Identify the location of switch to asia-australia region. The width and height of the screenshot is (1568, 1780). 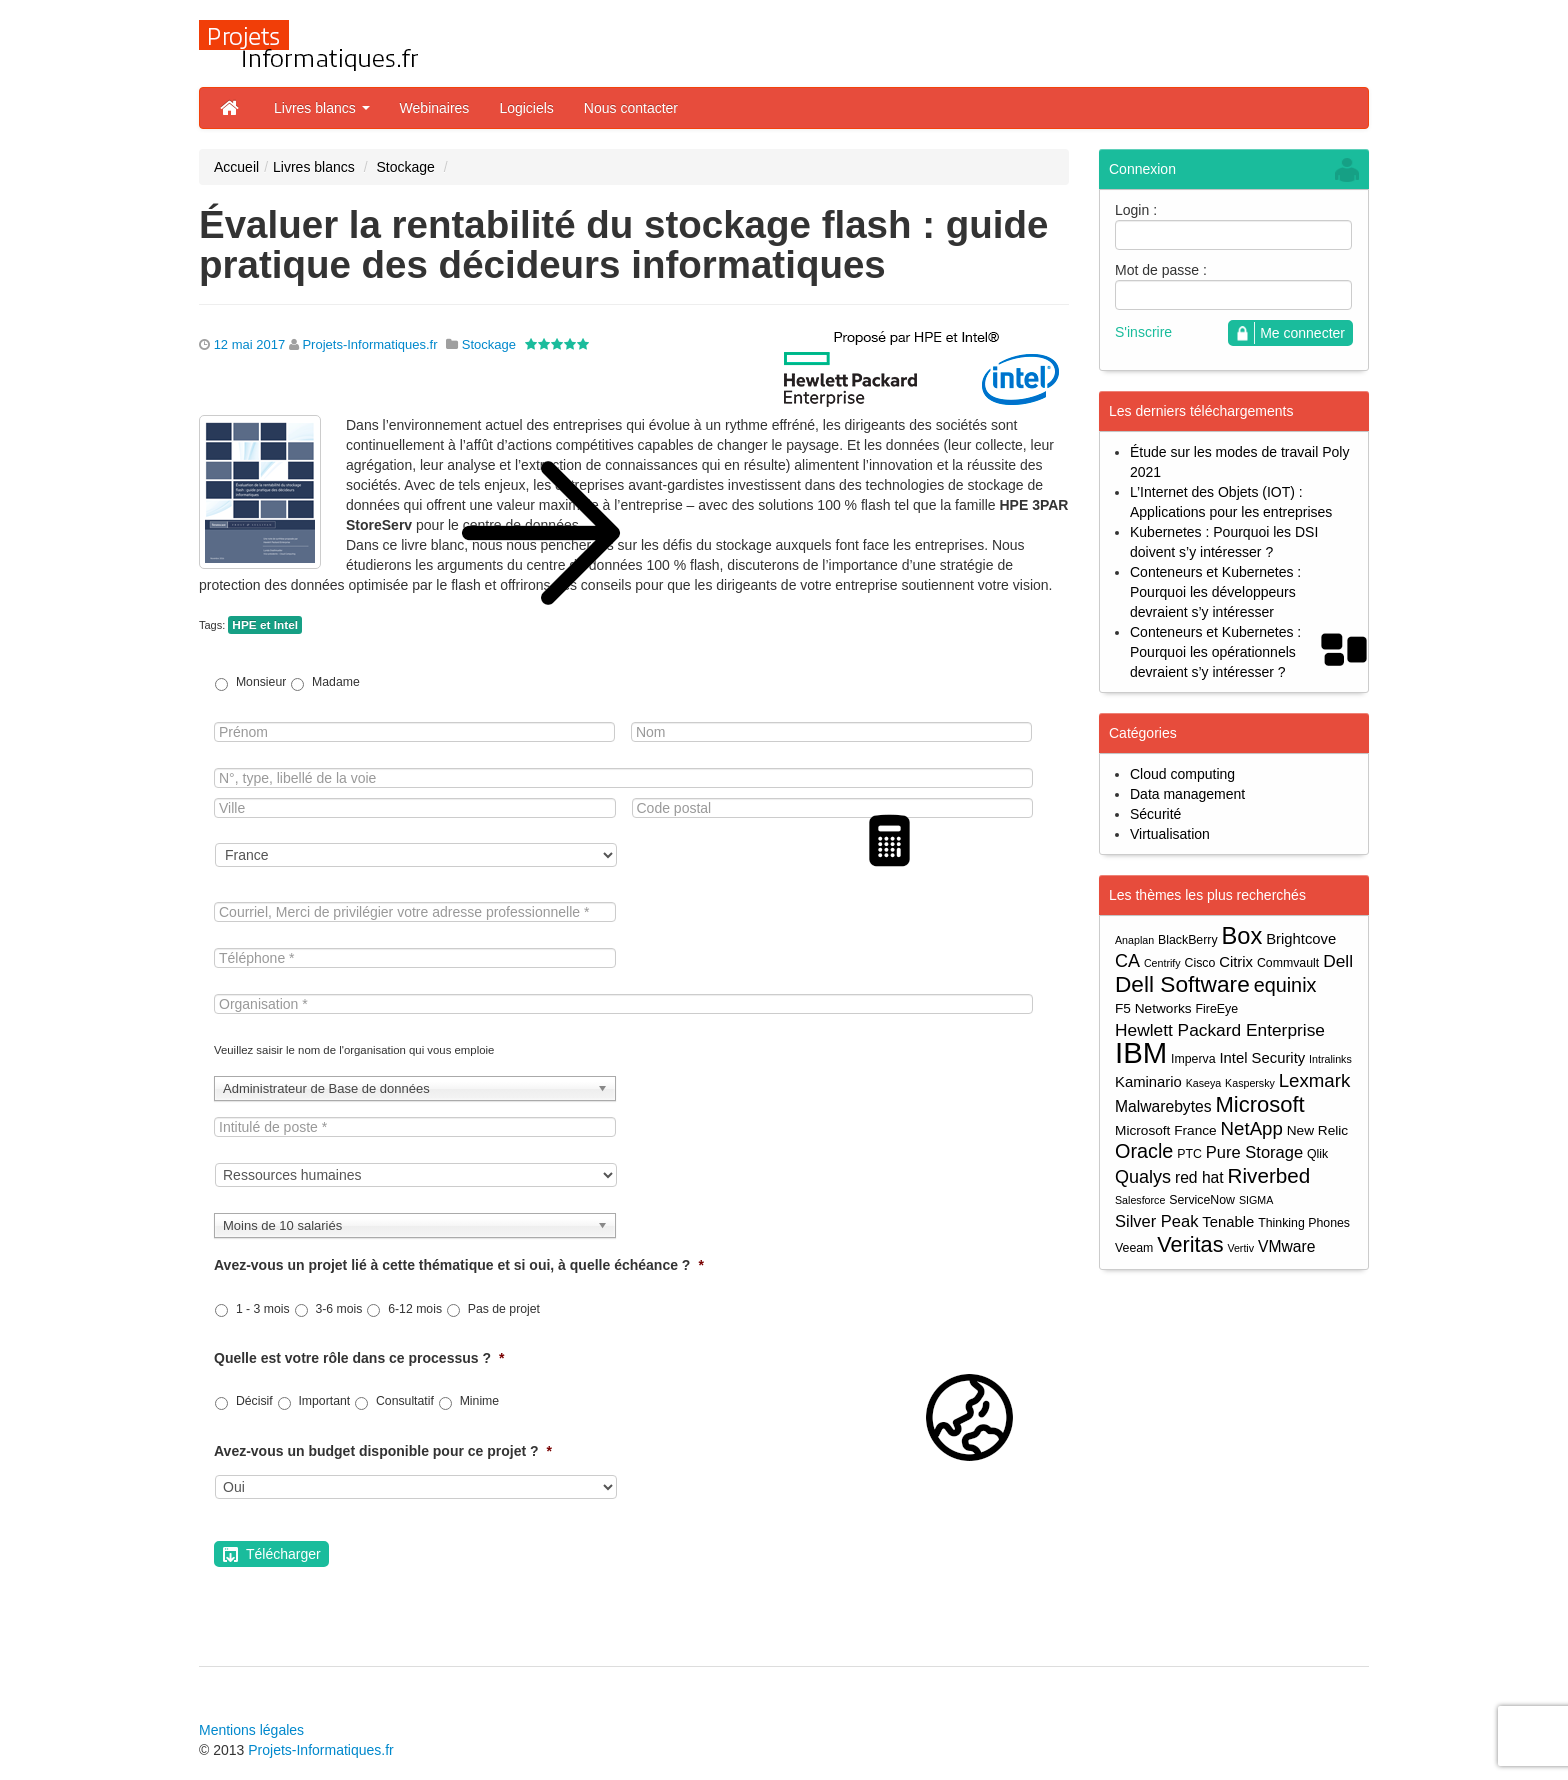
(969, 1417).